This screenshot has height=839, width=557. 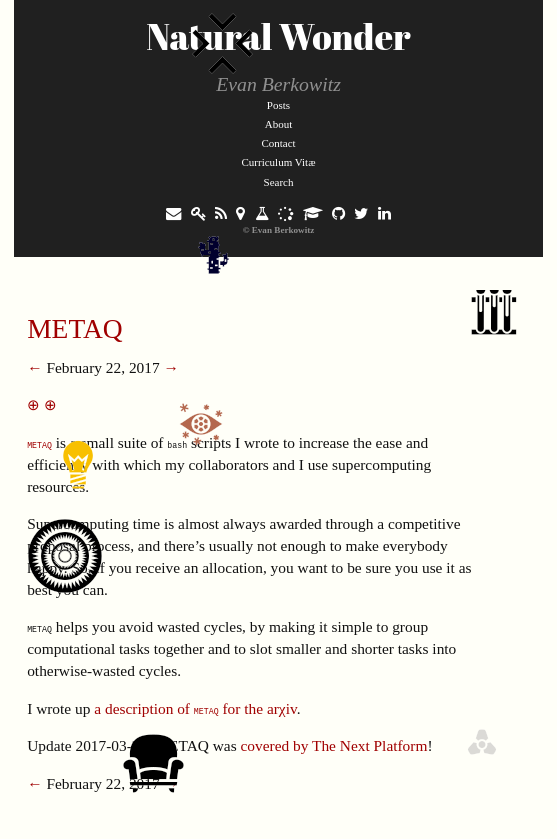 I want to click on browse furniture or home decor items, so click(x=153, y=763).